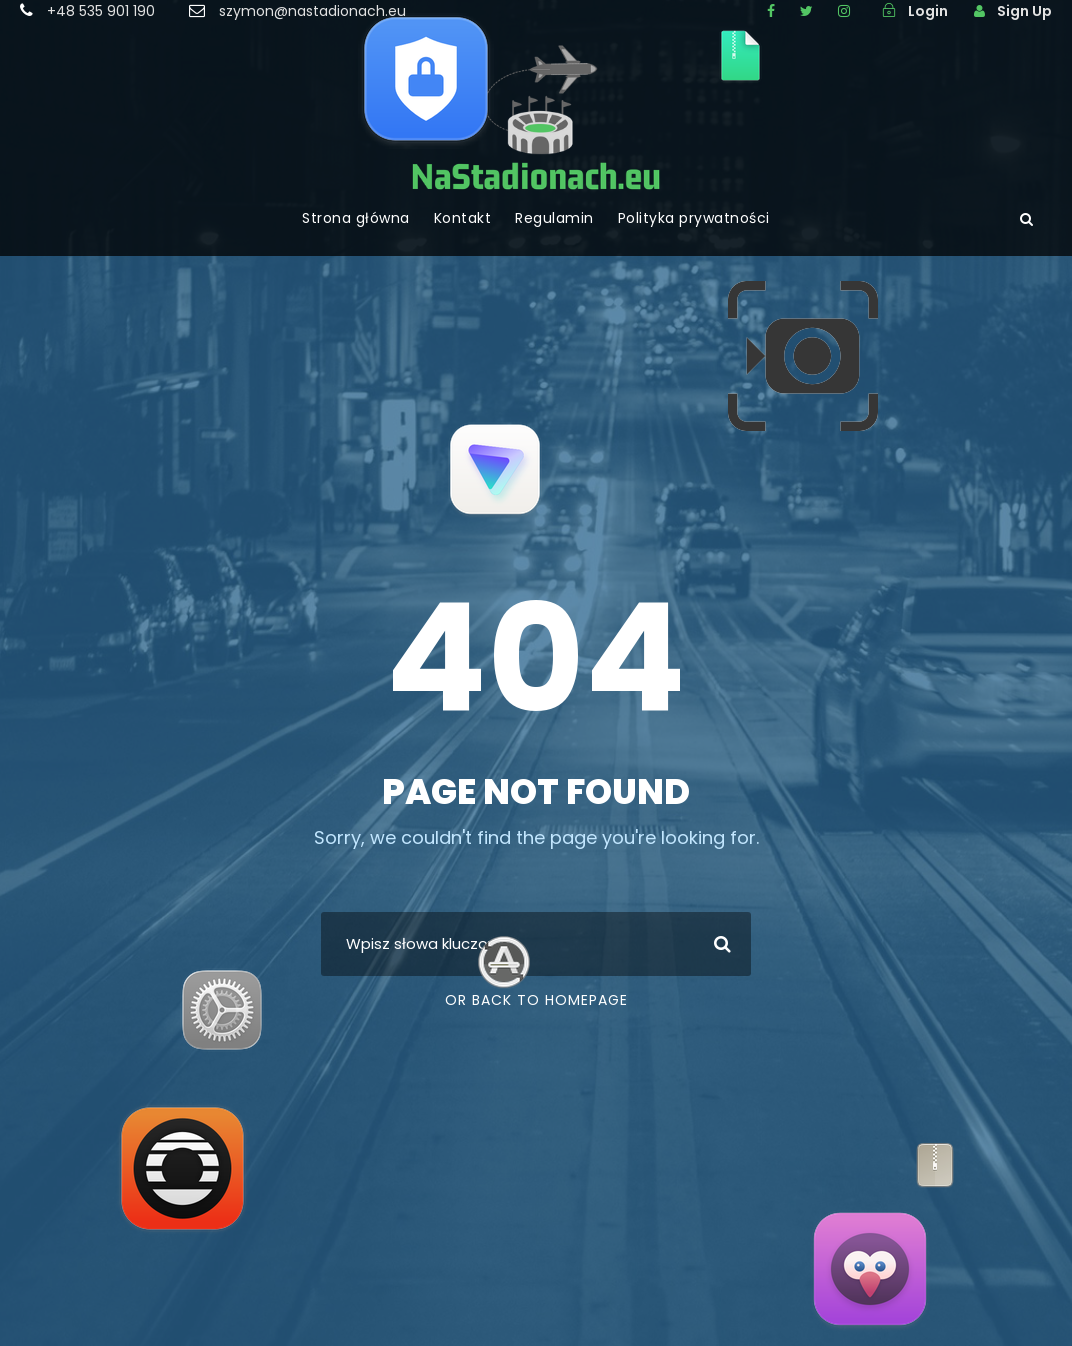 The height and width of the screenshot is (1346, 1072). Describe the element at coordinates (803, 356) in the screenshot. I see `start screen recording with Kooha` at that location.